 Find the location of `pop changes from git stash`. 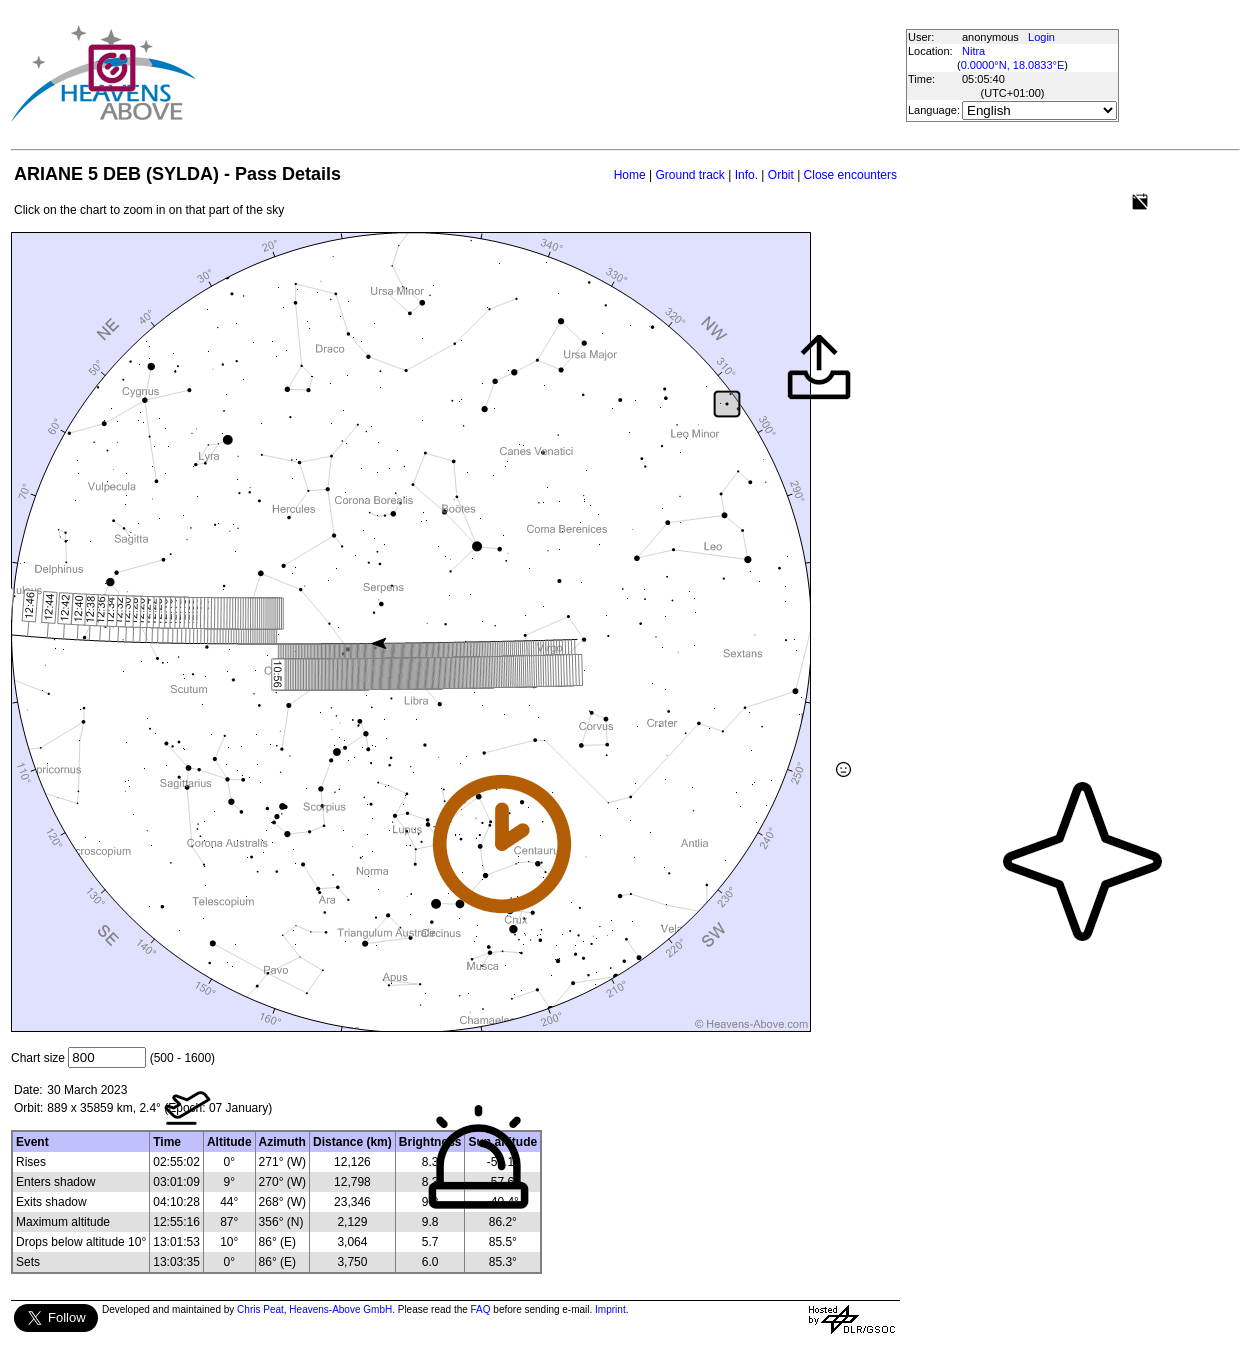

pop changes from git stash is located at coordinates (821, 365).